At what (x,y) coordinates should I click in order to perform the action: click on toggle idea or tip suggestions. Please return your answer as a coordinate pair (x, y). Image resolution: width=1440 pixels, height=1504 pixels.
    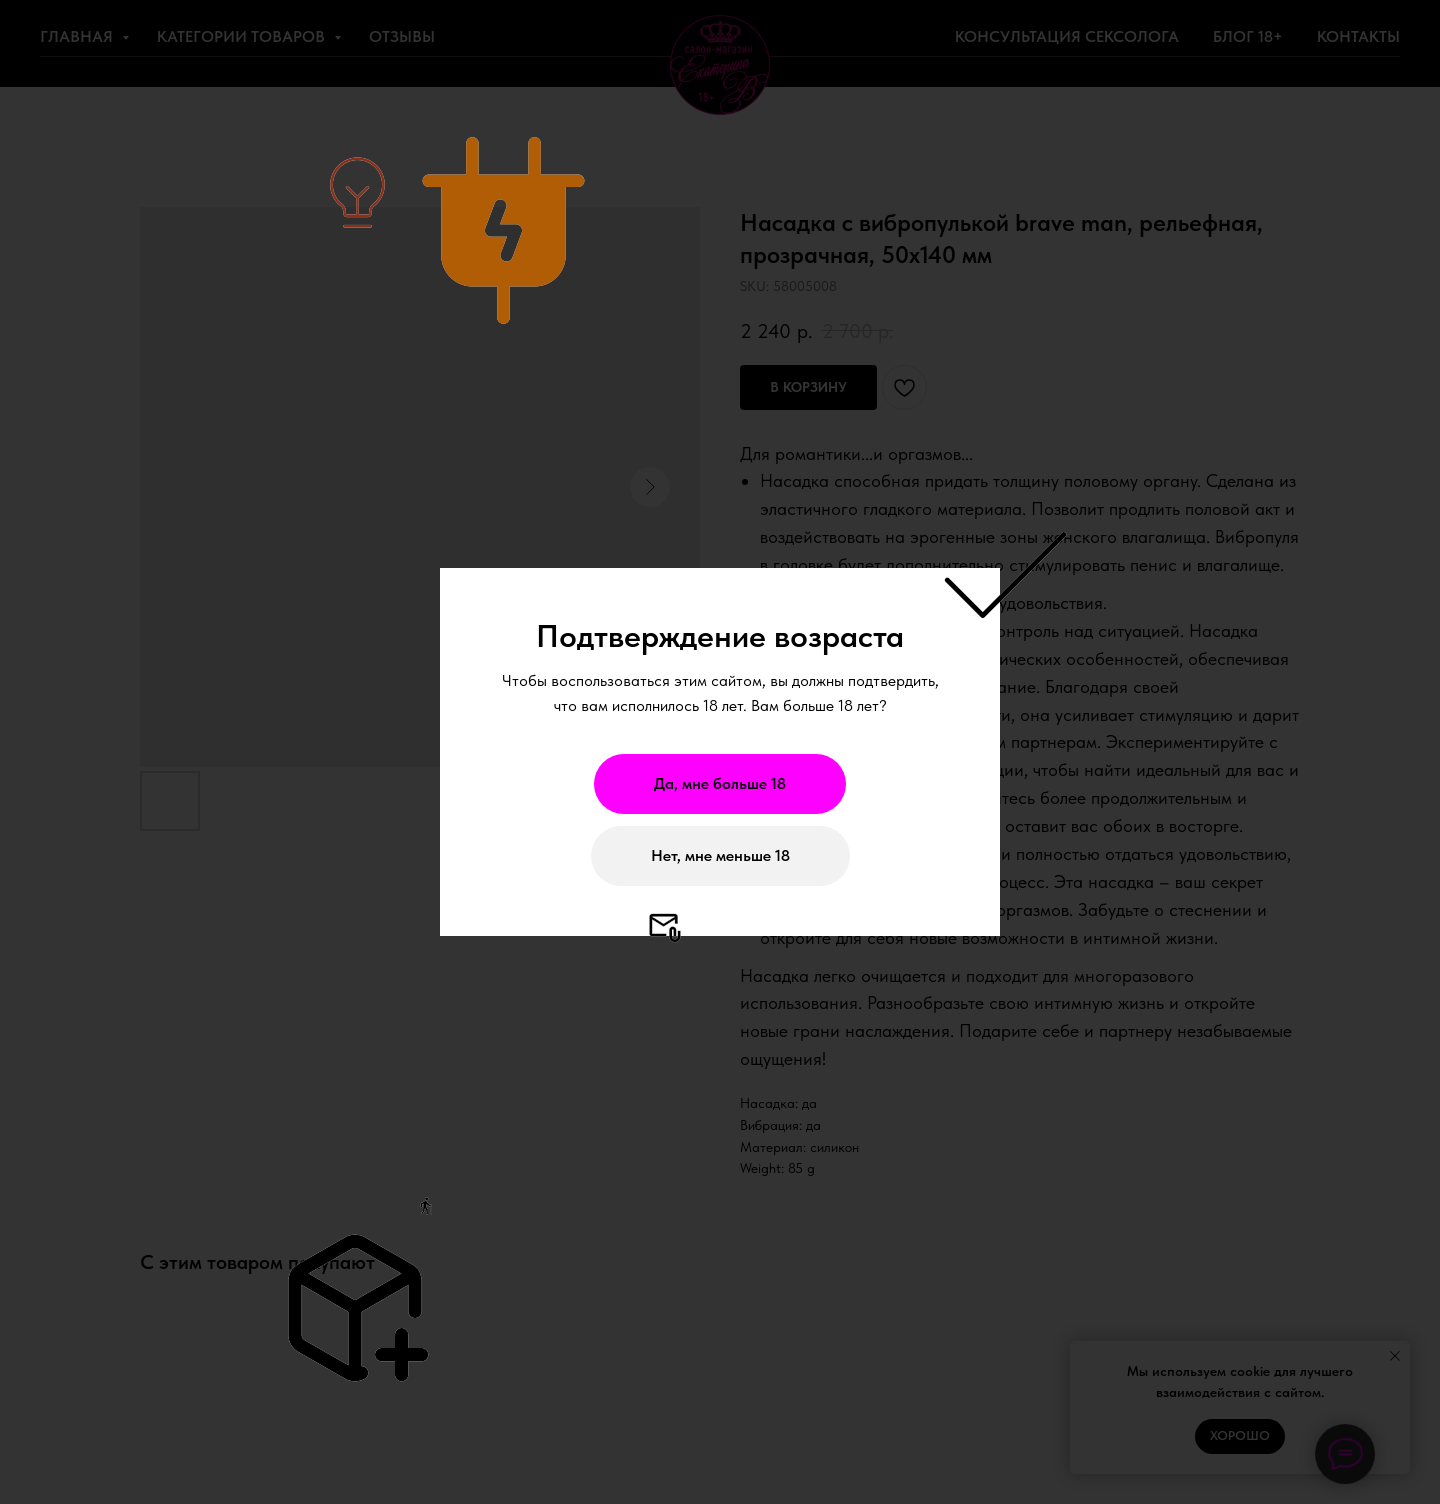
    Looking at the image, I should click on (357, 192).